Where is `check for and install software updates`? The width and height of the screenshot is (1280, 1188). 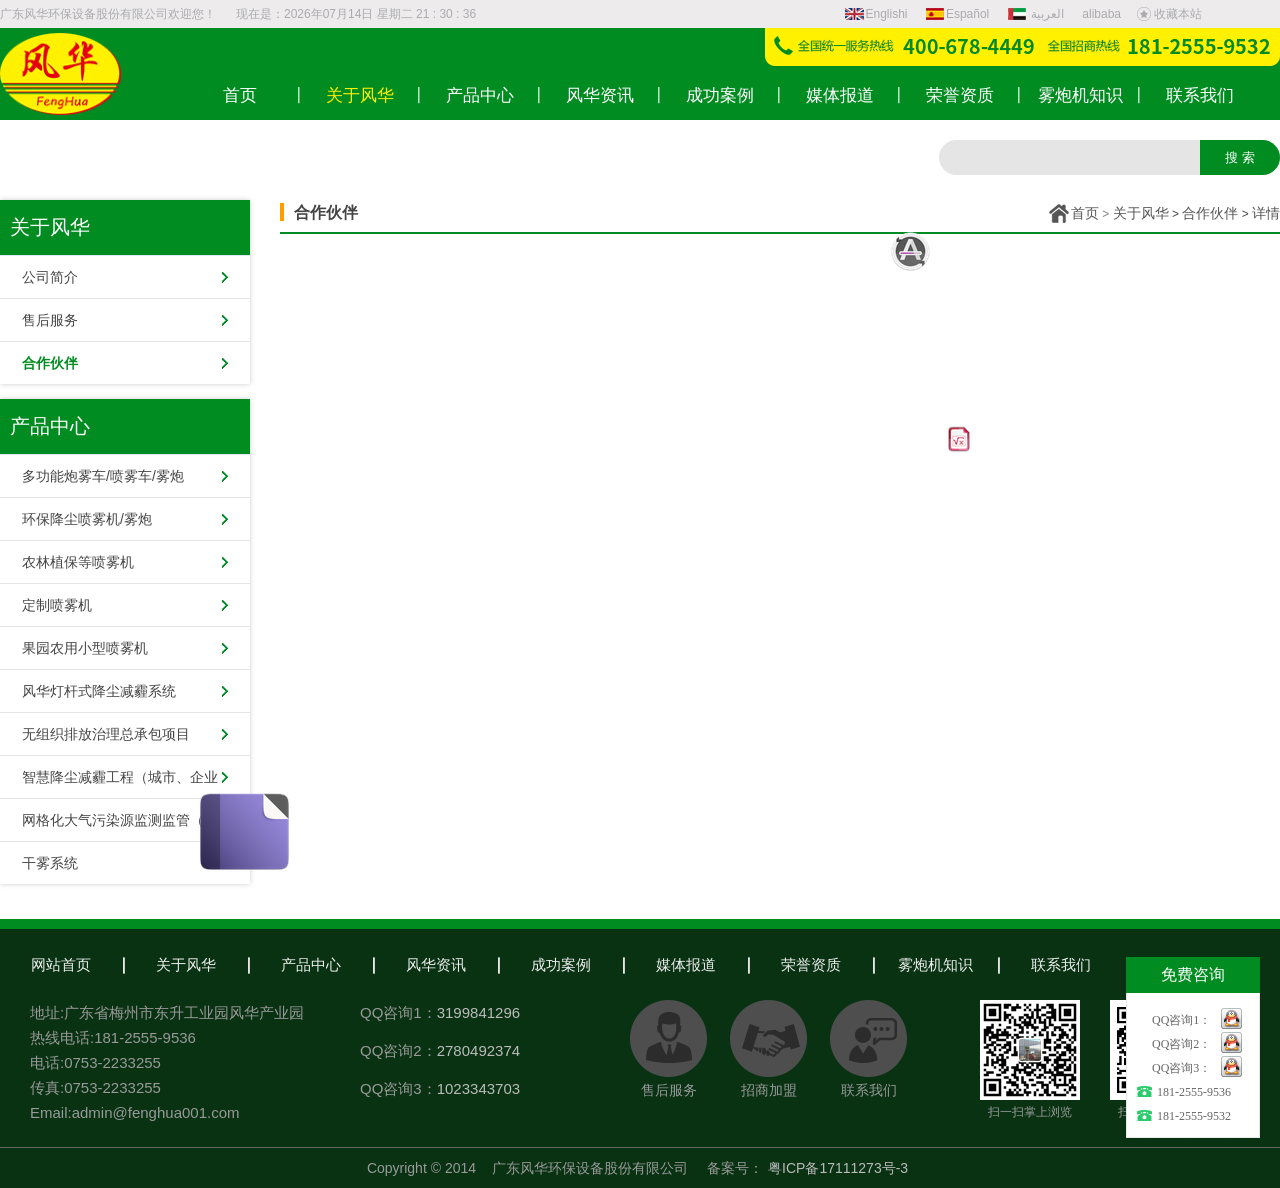
check for and install software updates is located at coordinates (910, 251).